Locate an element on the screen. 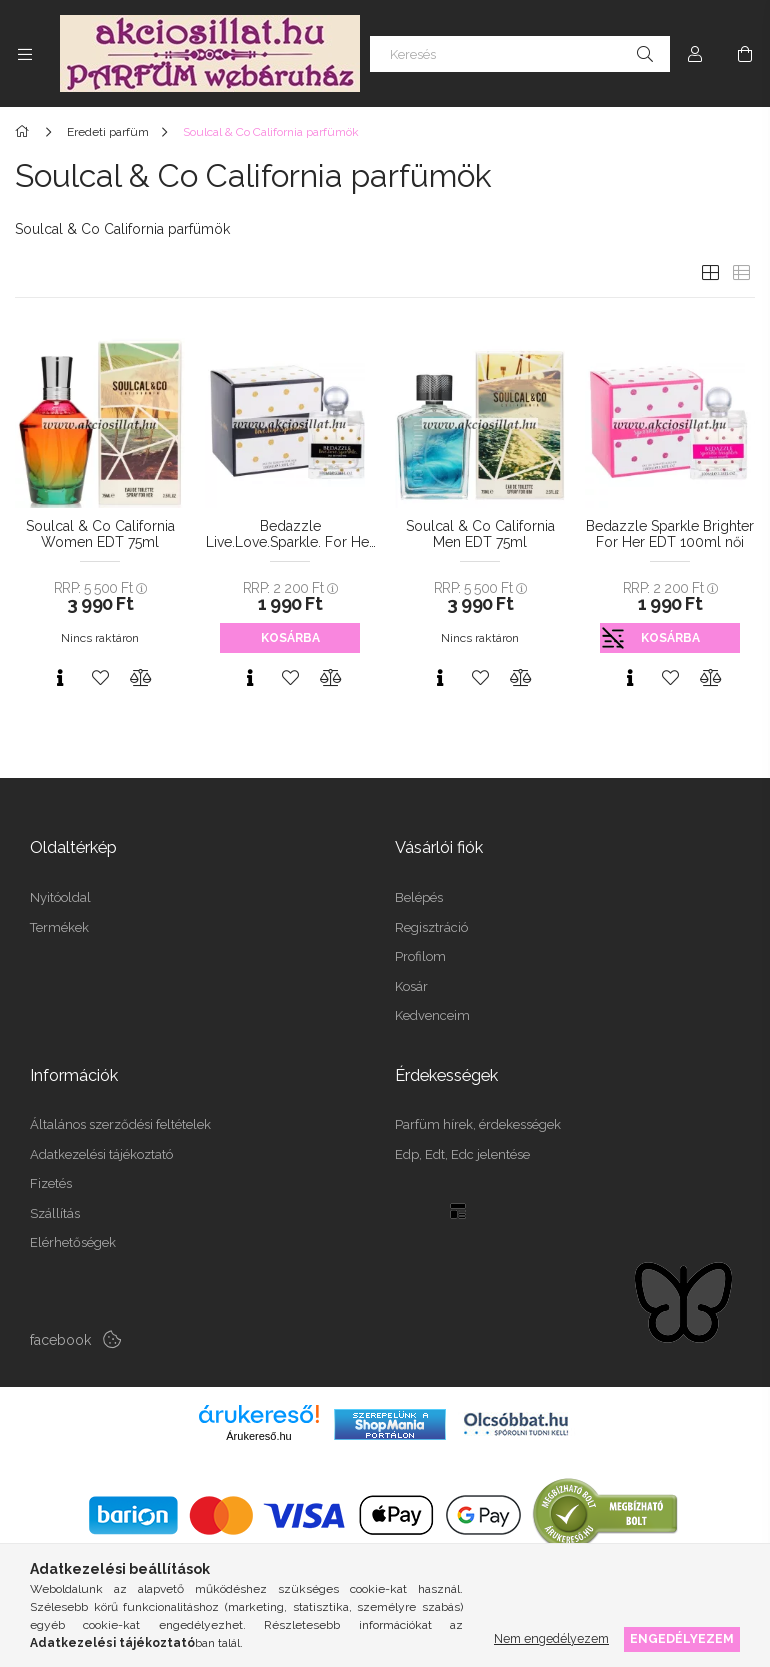  indicates a transformation or metamorphosis feature is located at coordinates (683, 1300).